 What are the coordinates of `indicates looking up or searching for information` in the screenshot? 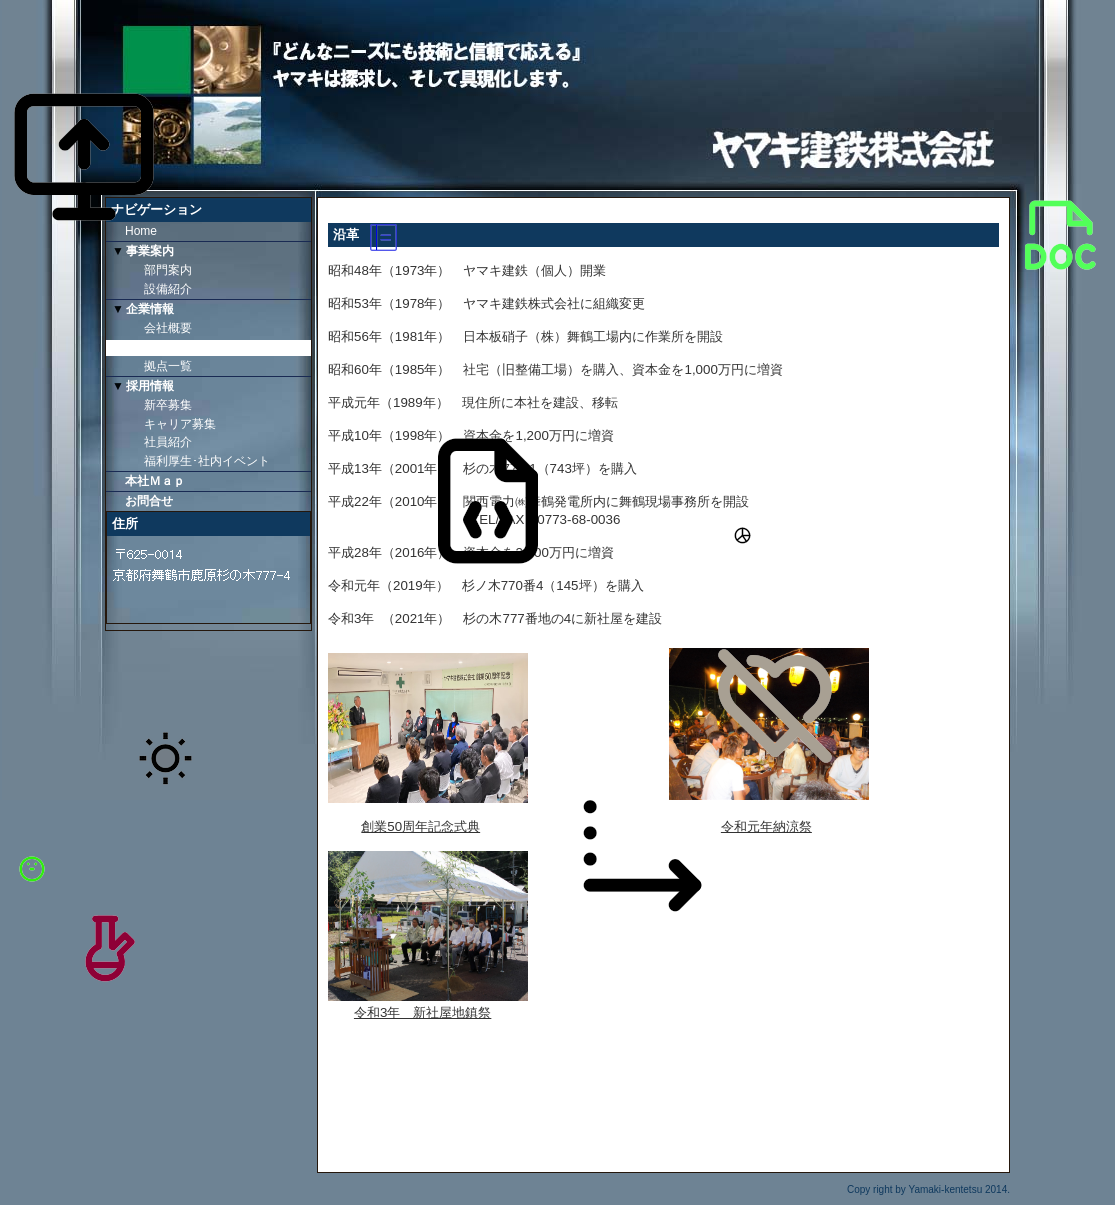 It's located at (32, 869).